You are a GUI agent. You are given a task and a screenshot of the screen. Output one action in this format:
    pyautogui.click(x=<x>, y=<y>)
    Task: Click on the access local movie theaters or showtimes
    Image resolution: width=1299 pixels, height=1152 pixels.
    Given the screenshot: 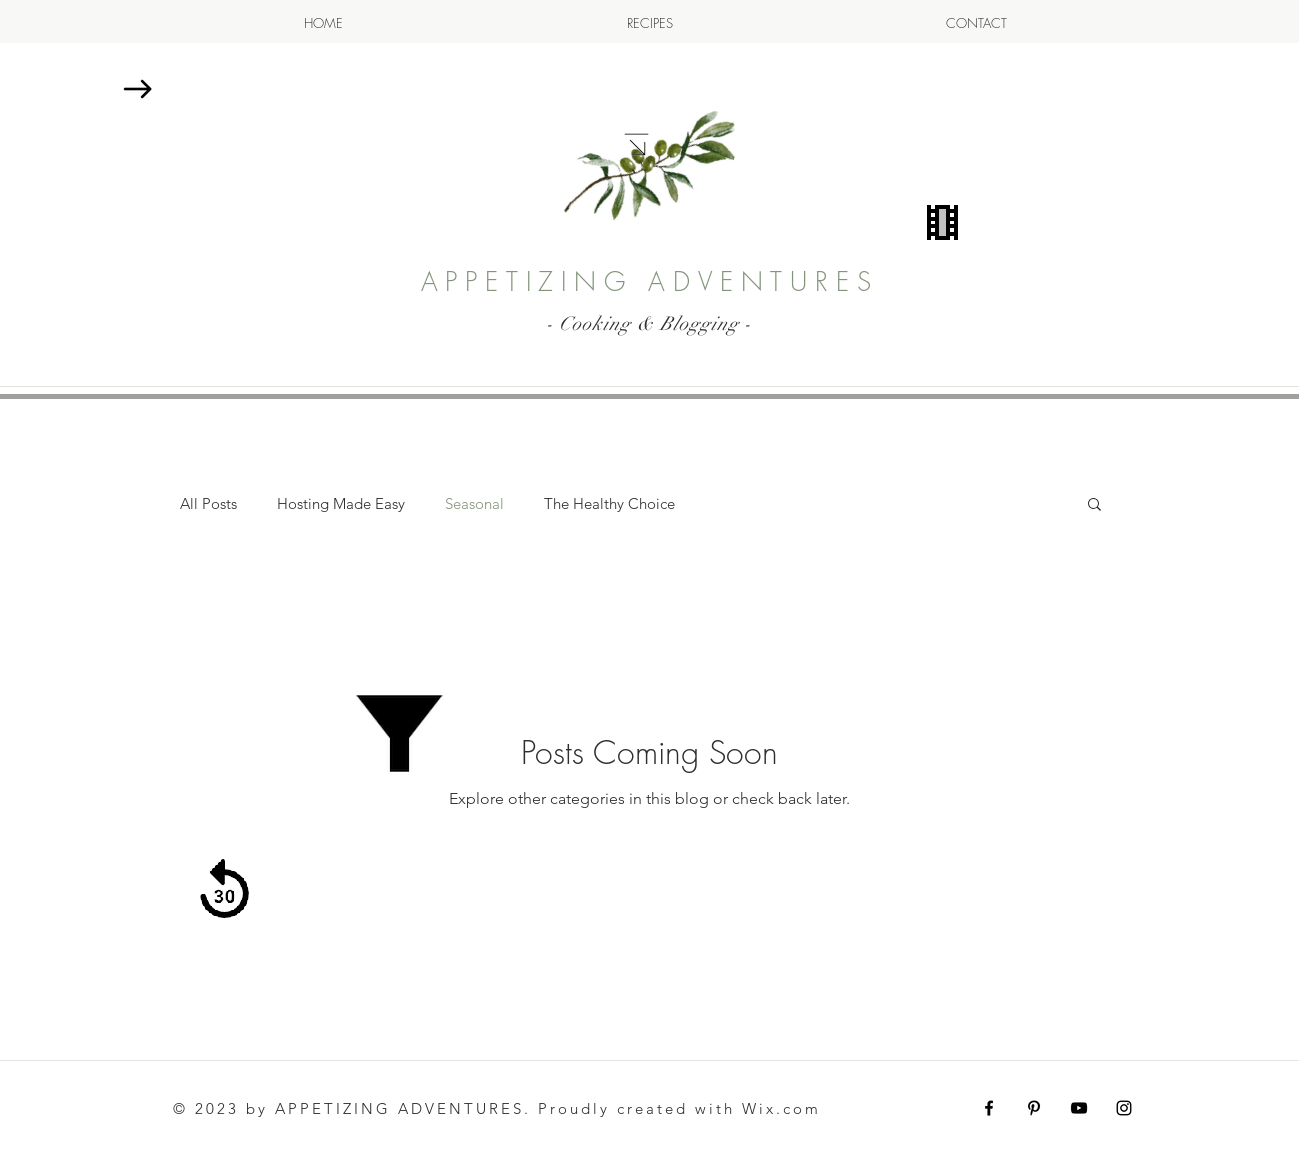 What is the action you would take?
    pyautogui.click(x=942, y=222)
    